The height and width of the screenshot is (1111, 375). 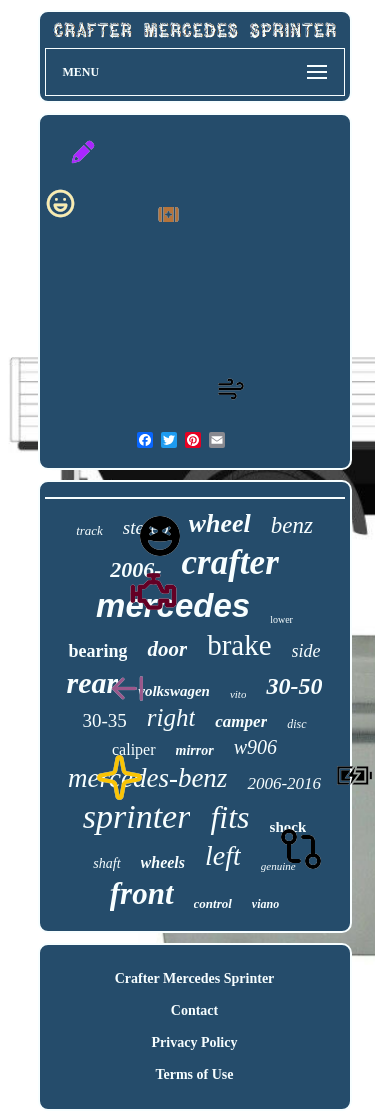 I want to click on navigate back to previous screen, so click(x=127, y=688).